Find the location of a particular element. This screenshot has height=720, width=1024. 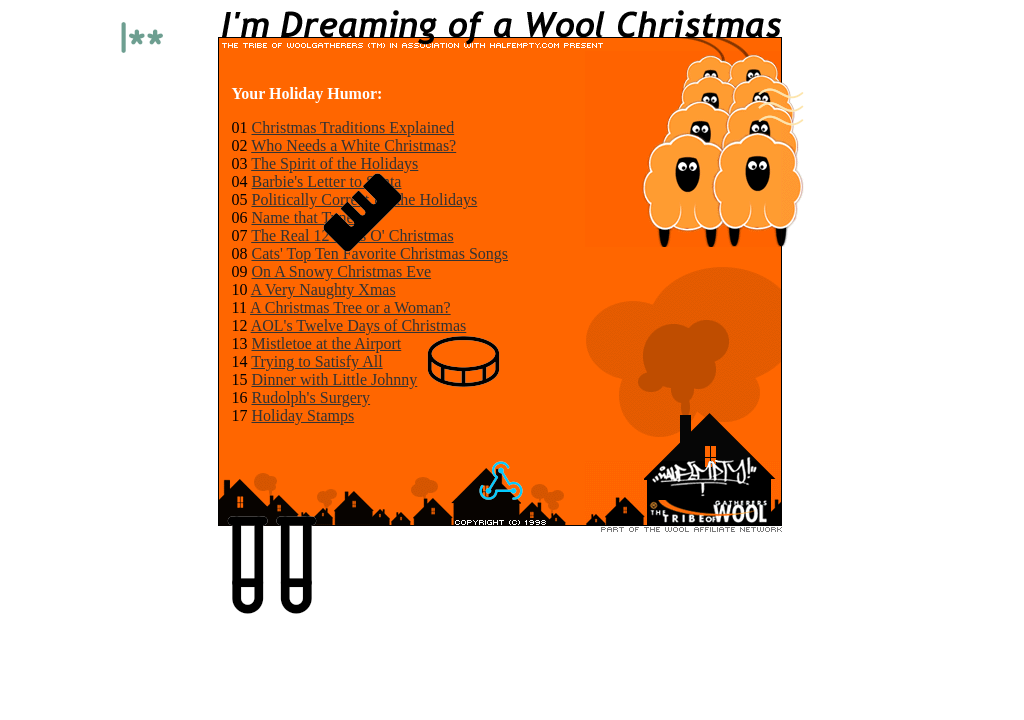

enter or view password field is located at coordinates (140, 37).